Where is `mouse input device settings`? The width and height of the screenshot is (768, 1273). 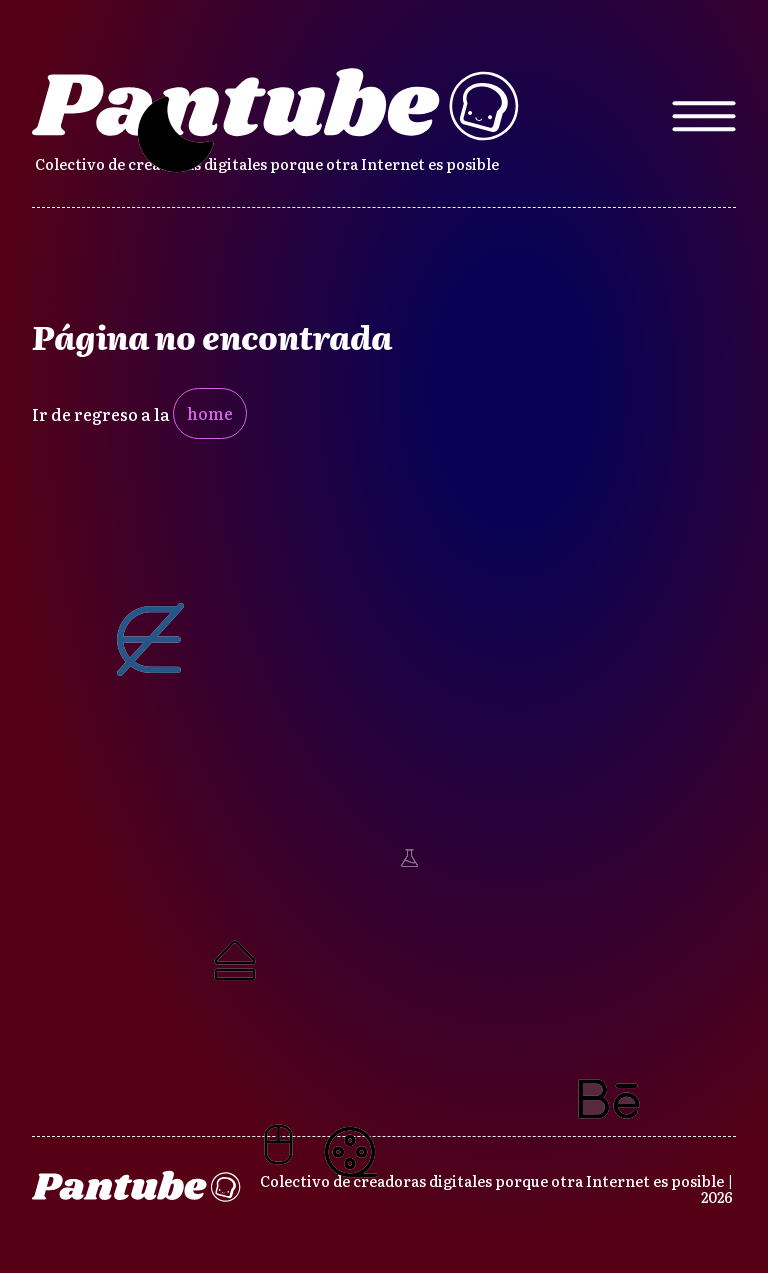 mouse input device settings is located at coordinates (278, 1144).